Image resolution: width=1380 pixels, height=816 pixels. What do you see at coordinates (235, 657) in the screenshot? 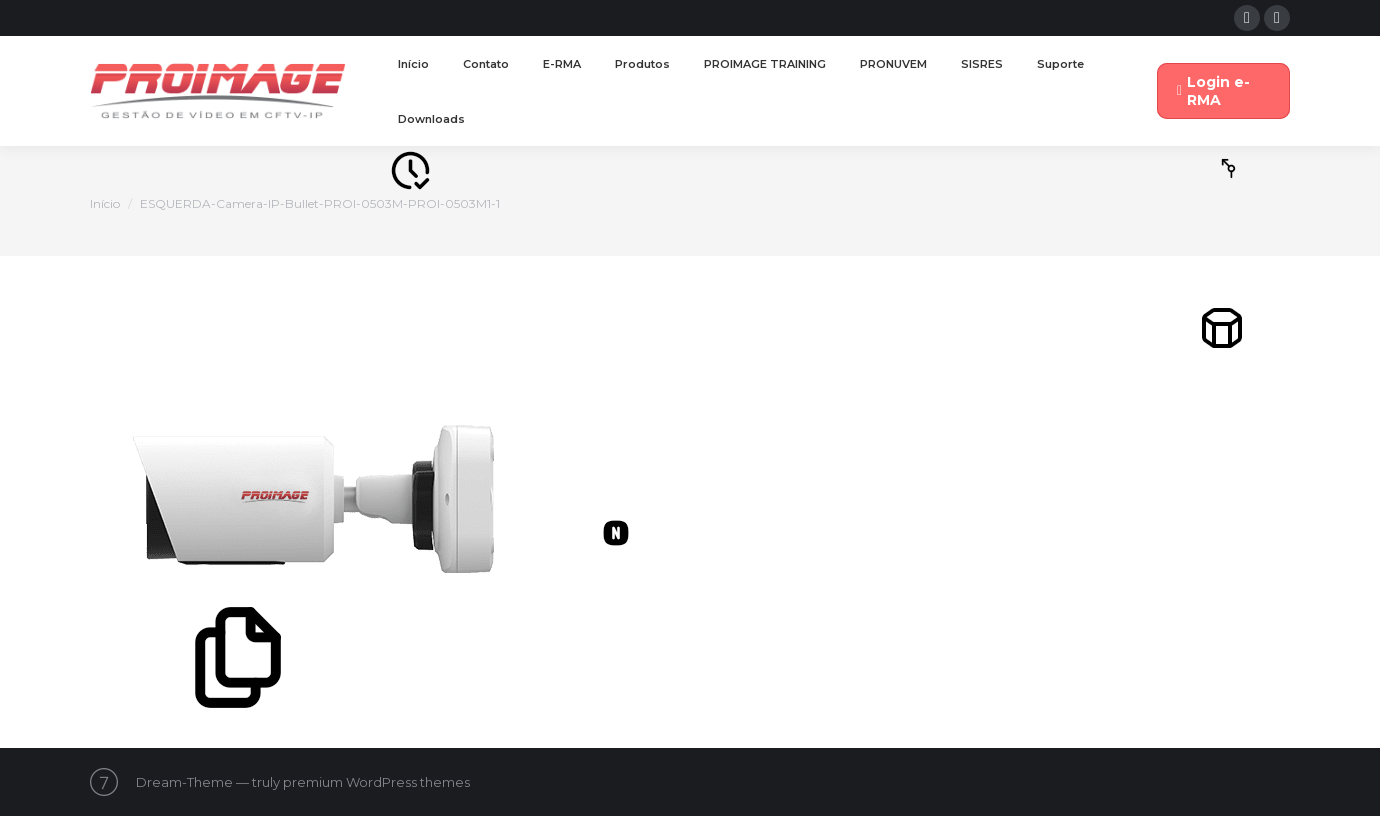
I see `view multiple files or documents` at bounding box center [235, 657].